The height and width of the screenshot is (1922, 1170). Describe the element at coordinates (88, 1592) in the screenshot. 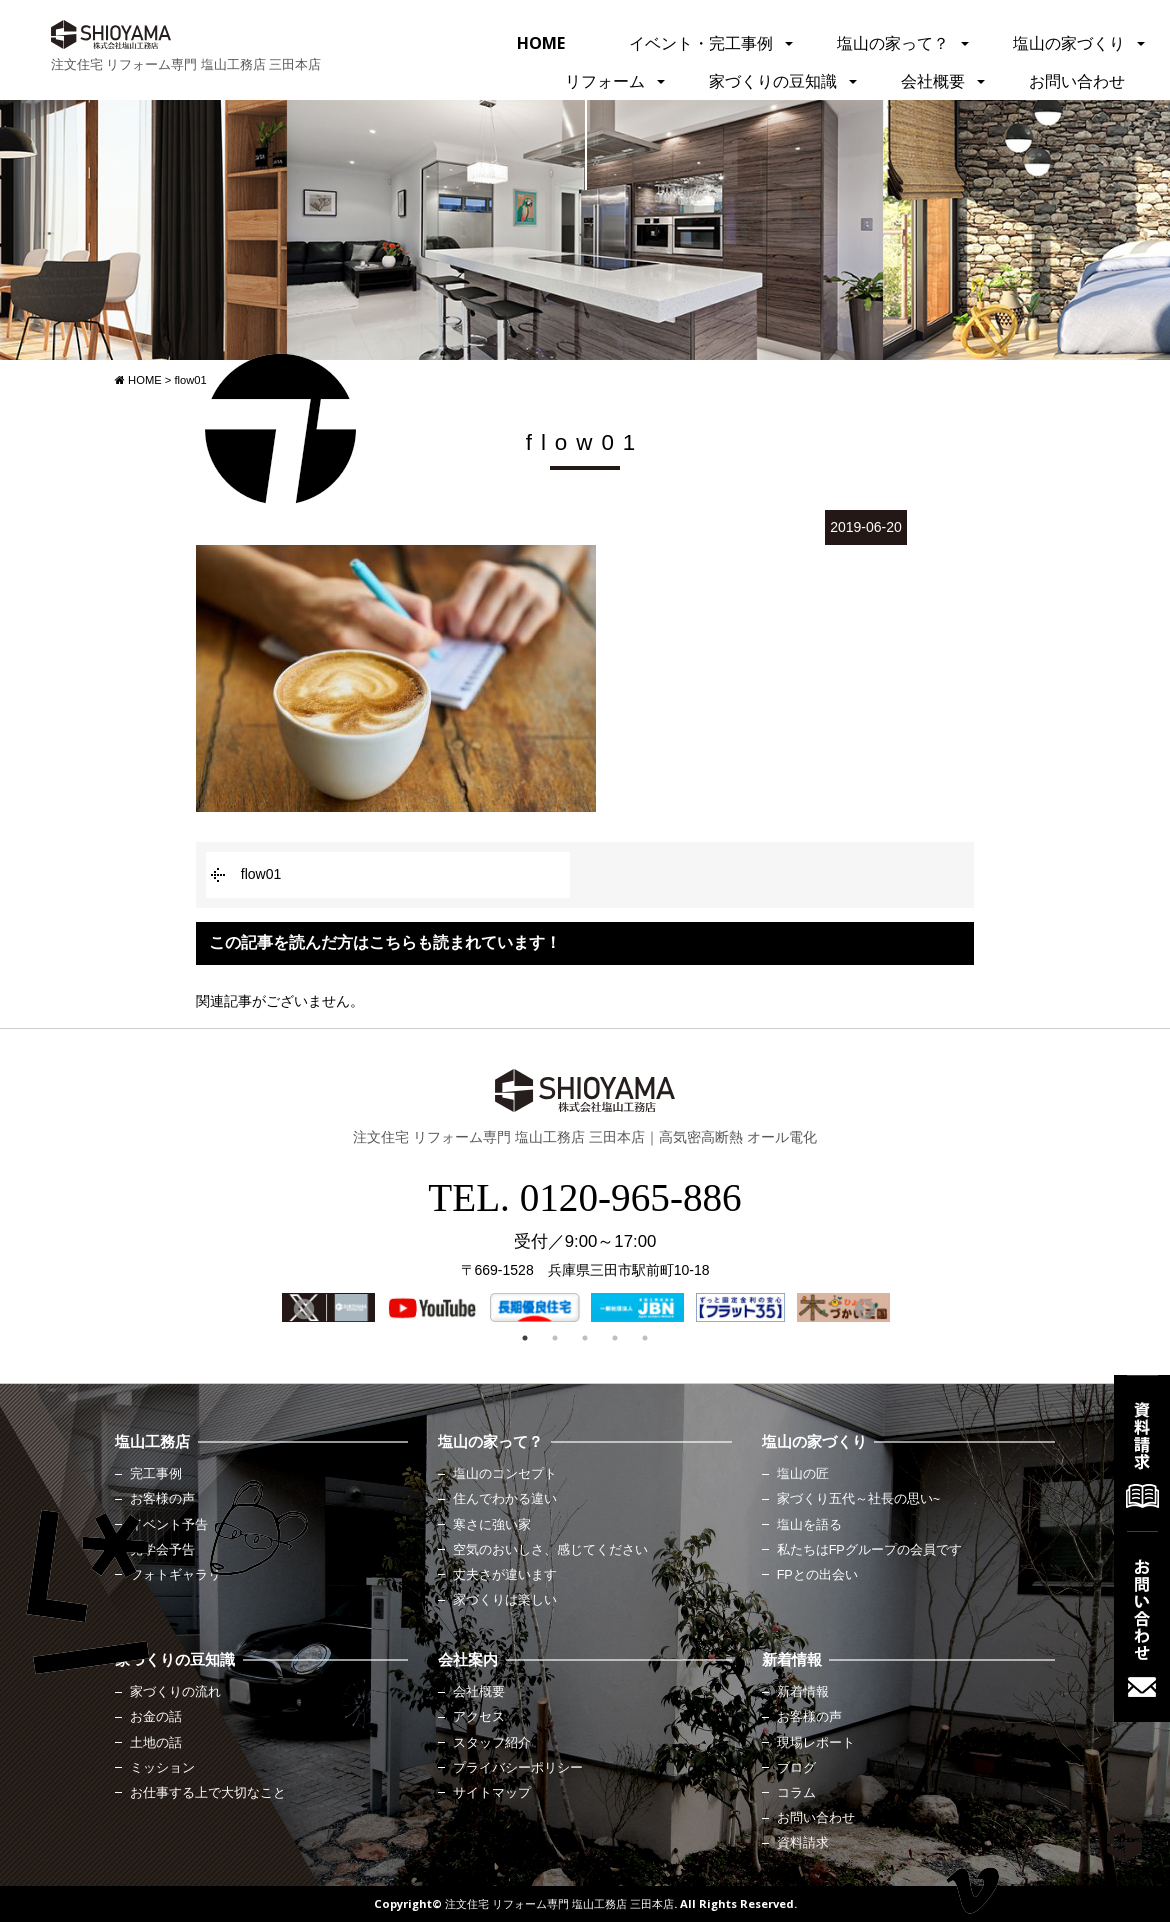

I see `open the Literal app` at that location.